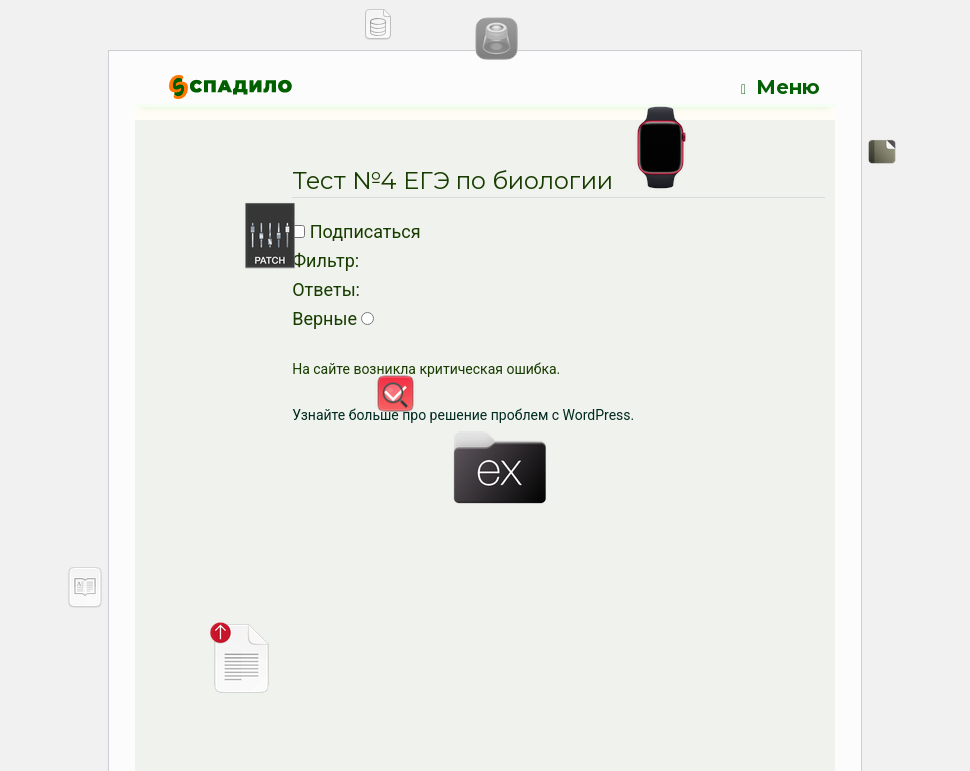 This screenshot has height=771, width=970. Describe the element at coordinates (378, 24) in the screenshot. I see `open a database file` at that location.